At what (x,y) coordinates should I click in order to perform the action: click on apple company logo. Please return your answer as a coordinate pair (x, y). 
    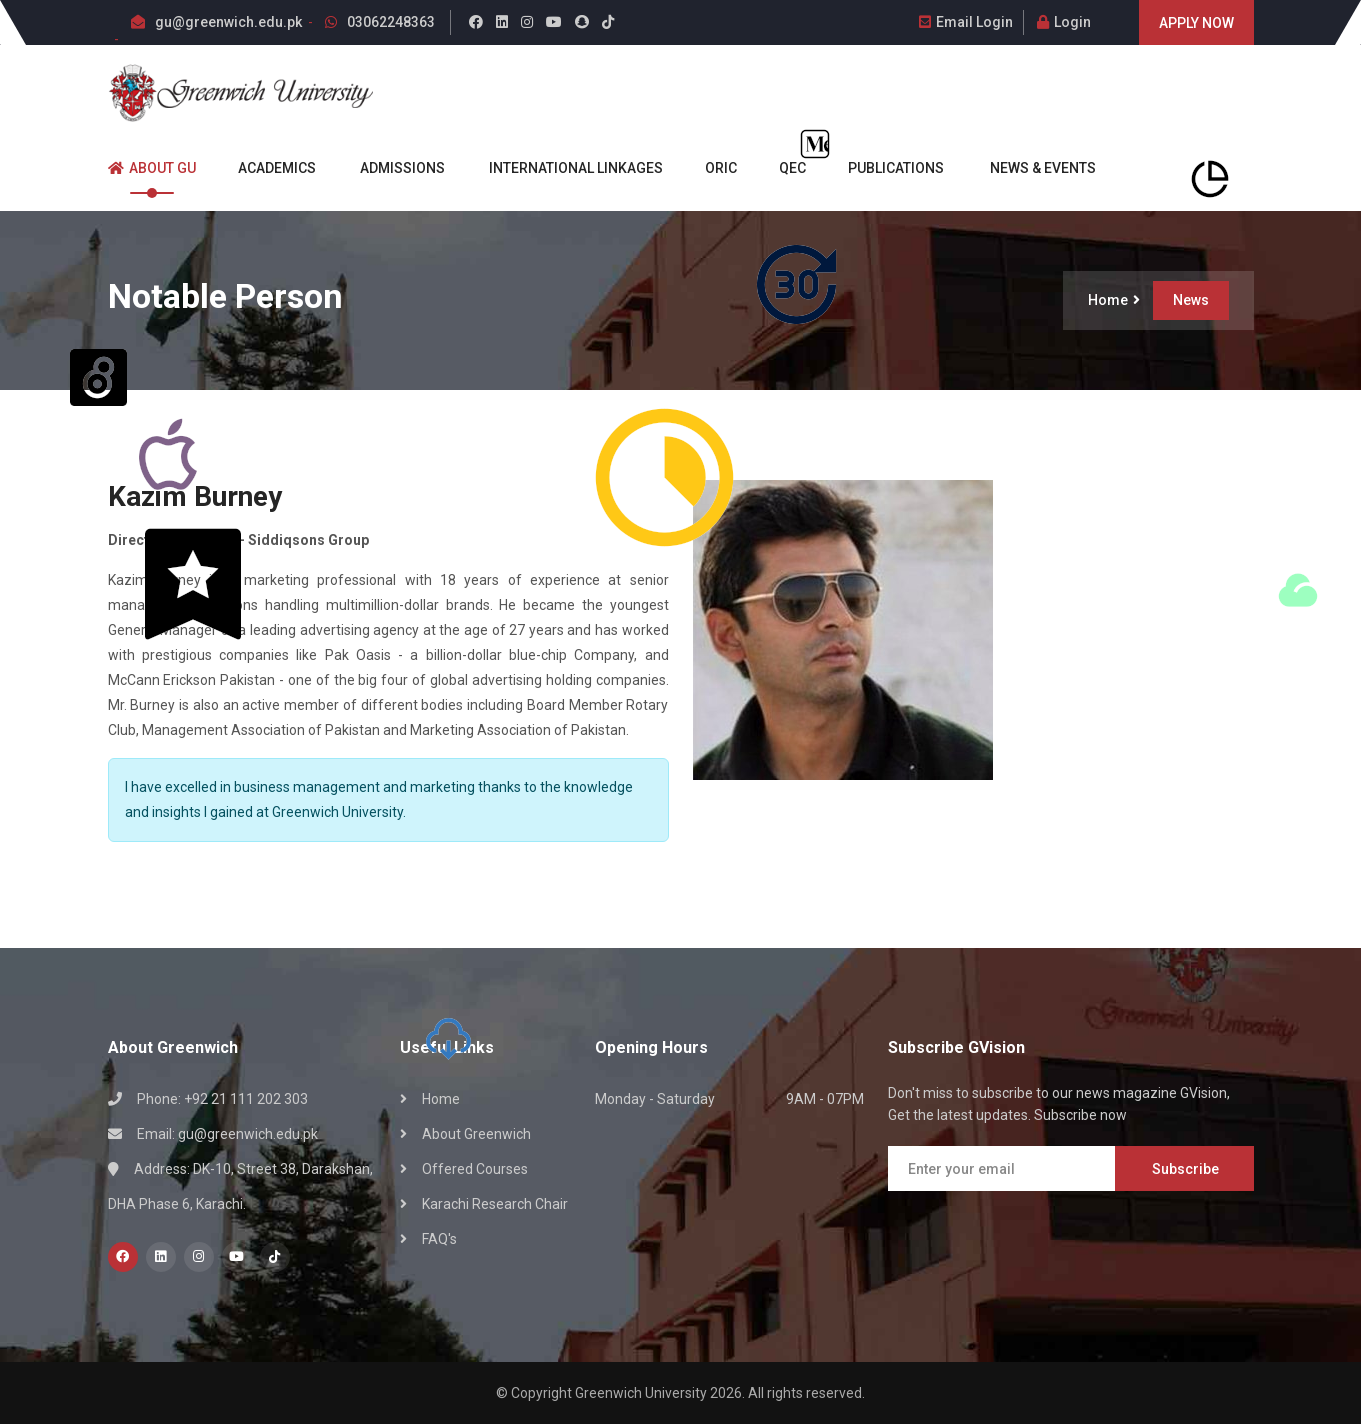
    Looking at the image, I should click on (169, 454).